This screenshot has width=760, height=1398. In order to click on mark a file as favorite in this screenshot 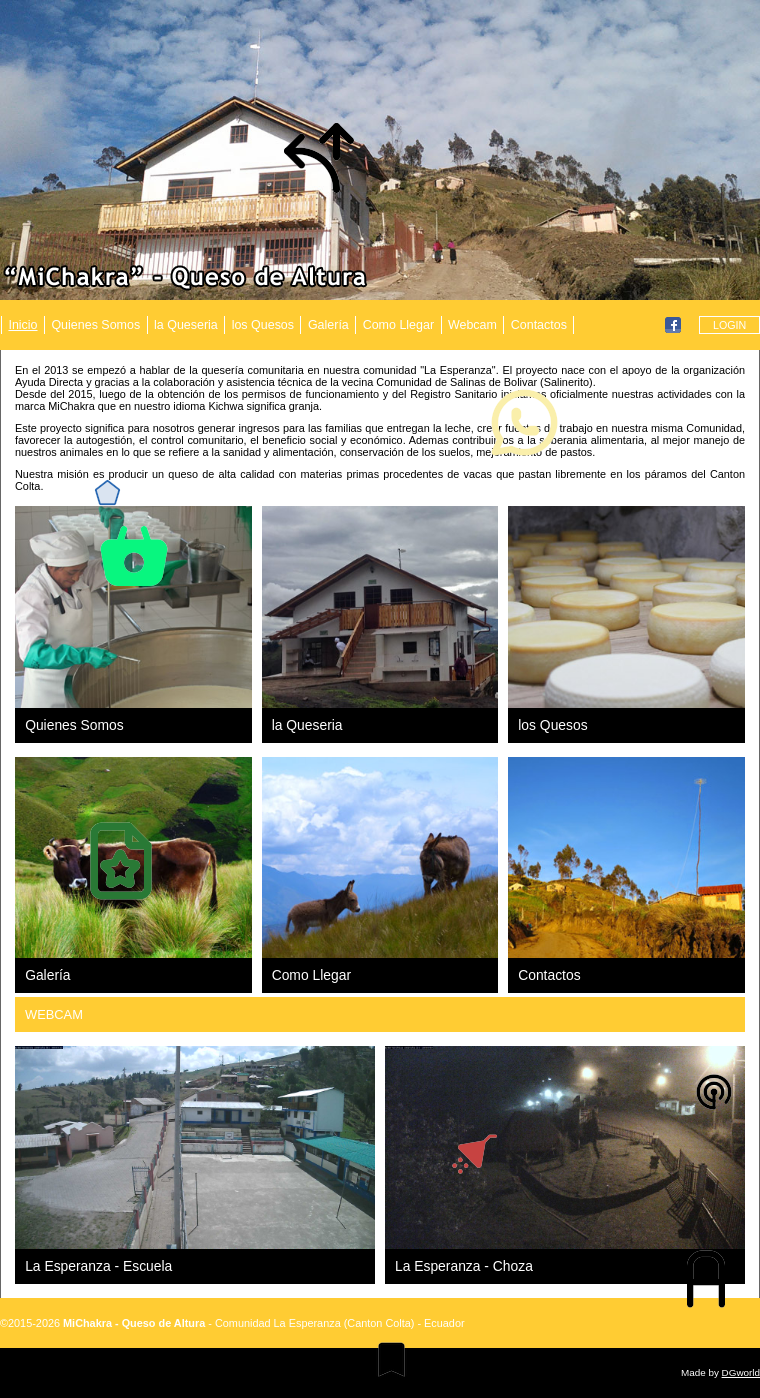, I will do `click(121, 861)`.